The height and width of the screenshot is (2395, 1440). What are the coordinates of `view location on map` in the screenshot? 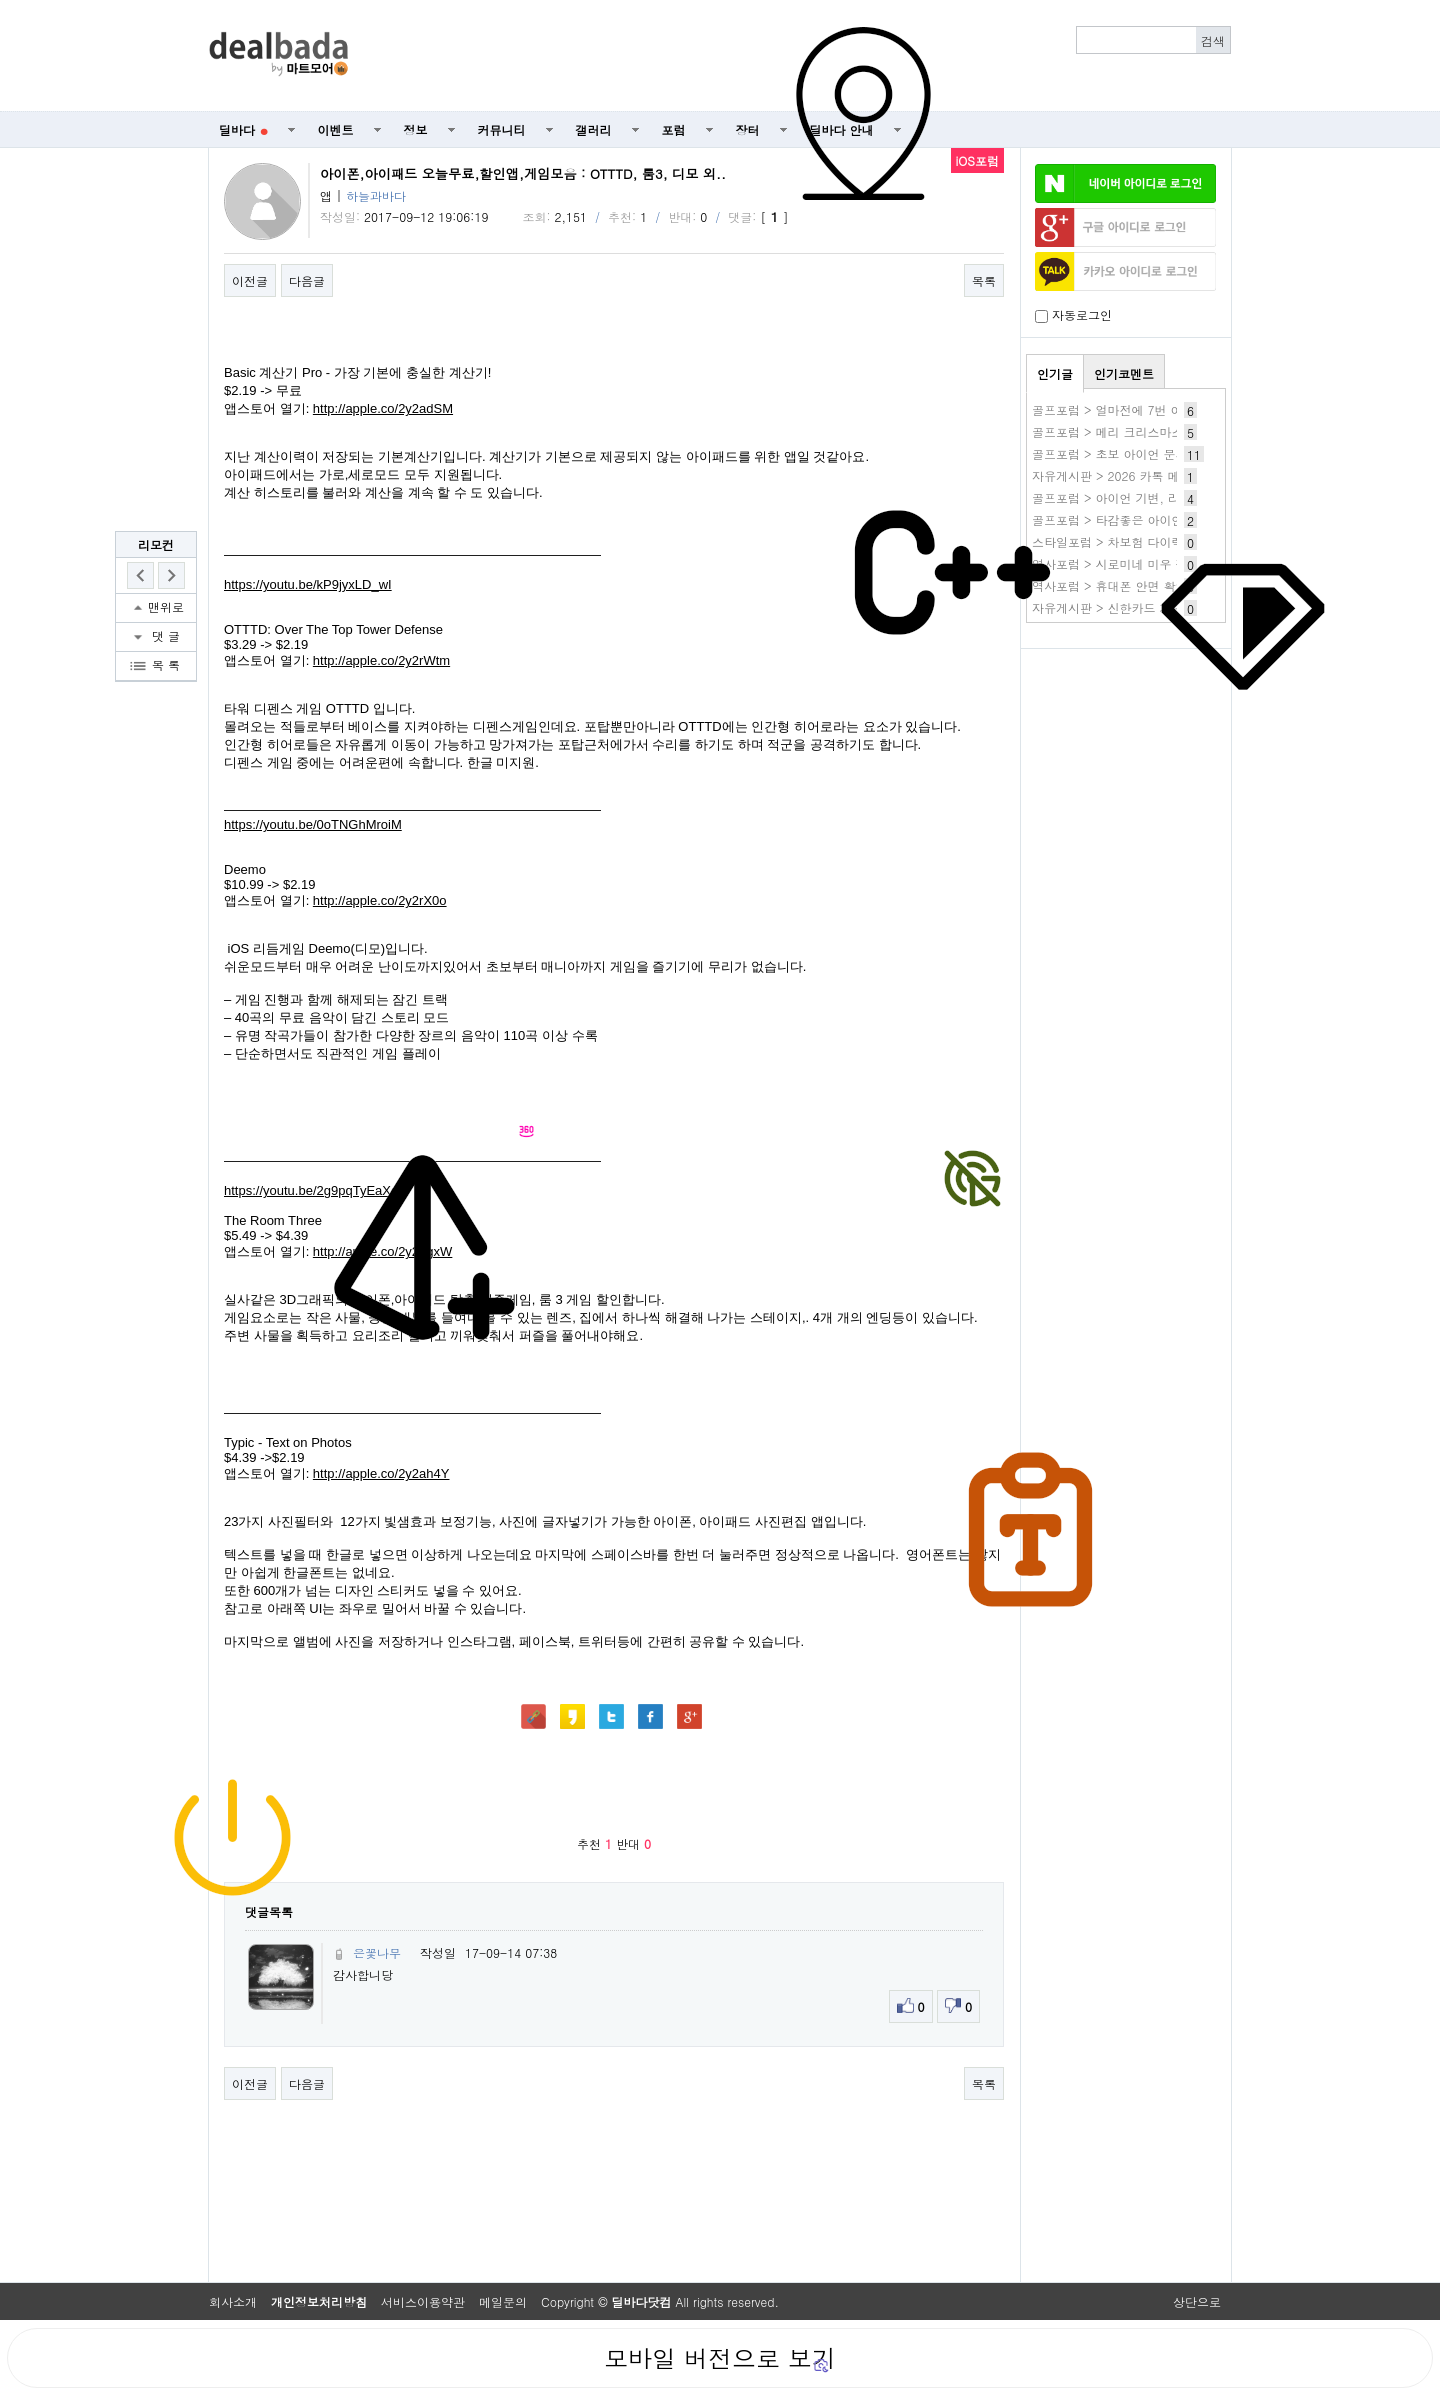 It's located at (863, 113).